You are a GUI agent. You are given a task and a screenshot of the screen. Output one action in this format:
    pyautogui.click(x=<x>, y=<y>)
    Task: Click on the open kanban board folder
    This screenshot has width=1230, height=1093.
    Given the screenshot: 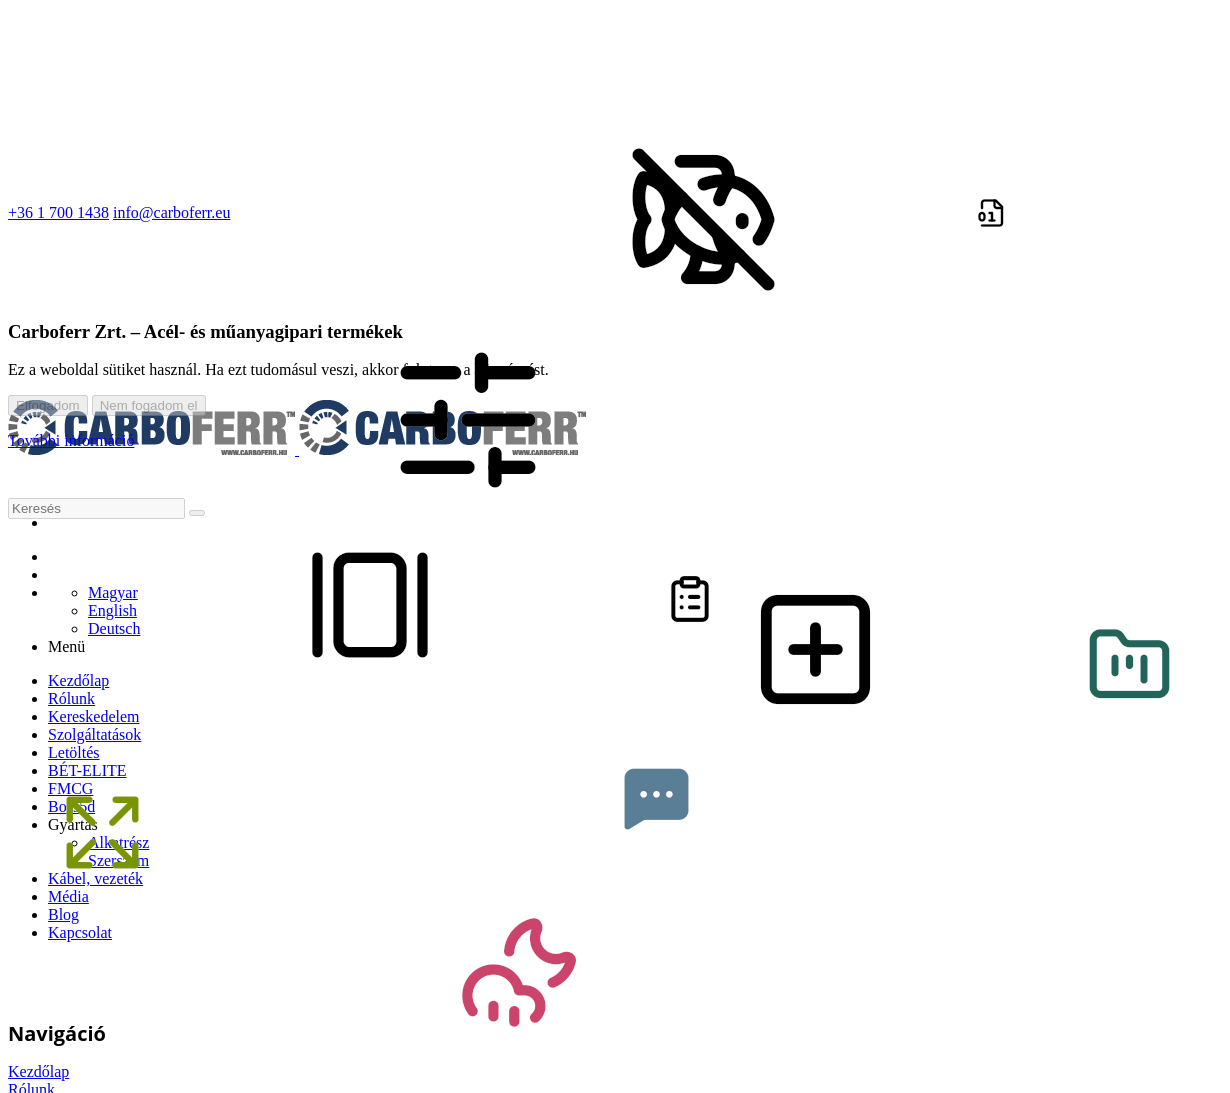 What is the action you would take?
    pyautogui.click(x=1129, y=665)
    